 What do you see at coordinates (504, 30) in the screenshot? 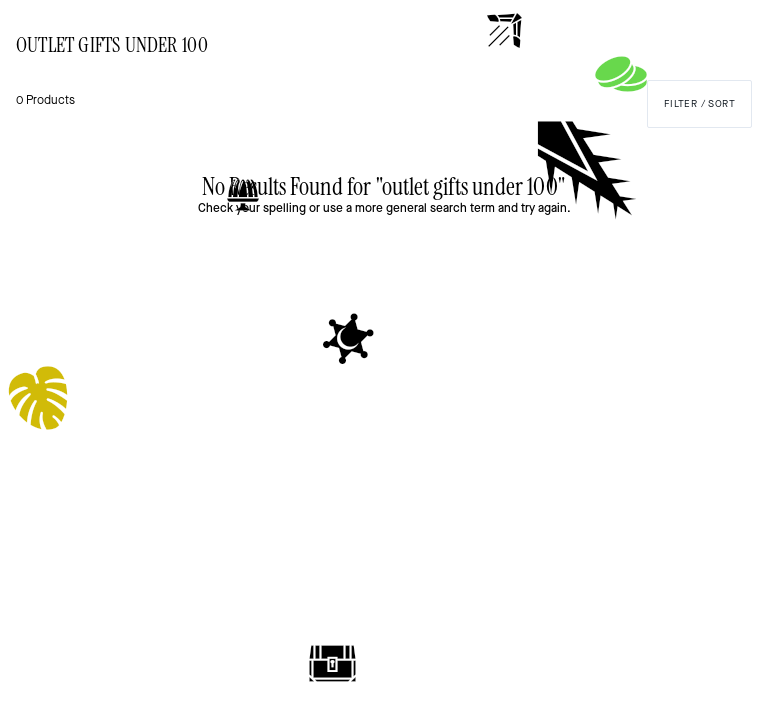
I see `equip armored boomerang weapon` at bounding box center [504, 30].